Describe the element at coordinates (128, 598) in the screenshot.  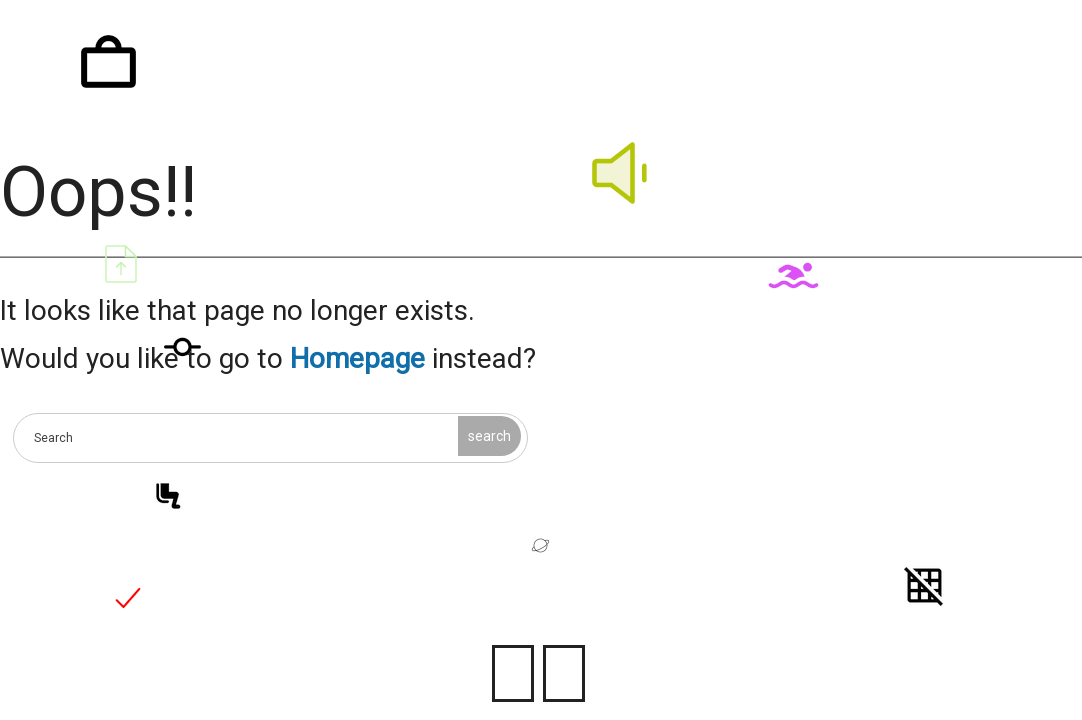
I see `confirm or submit an action` at that location.